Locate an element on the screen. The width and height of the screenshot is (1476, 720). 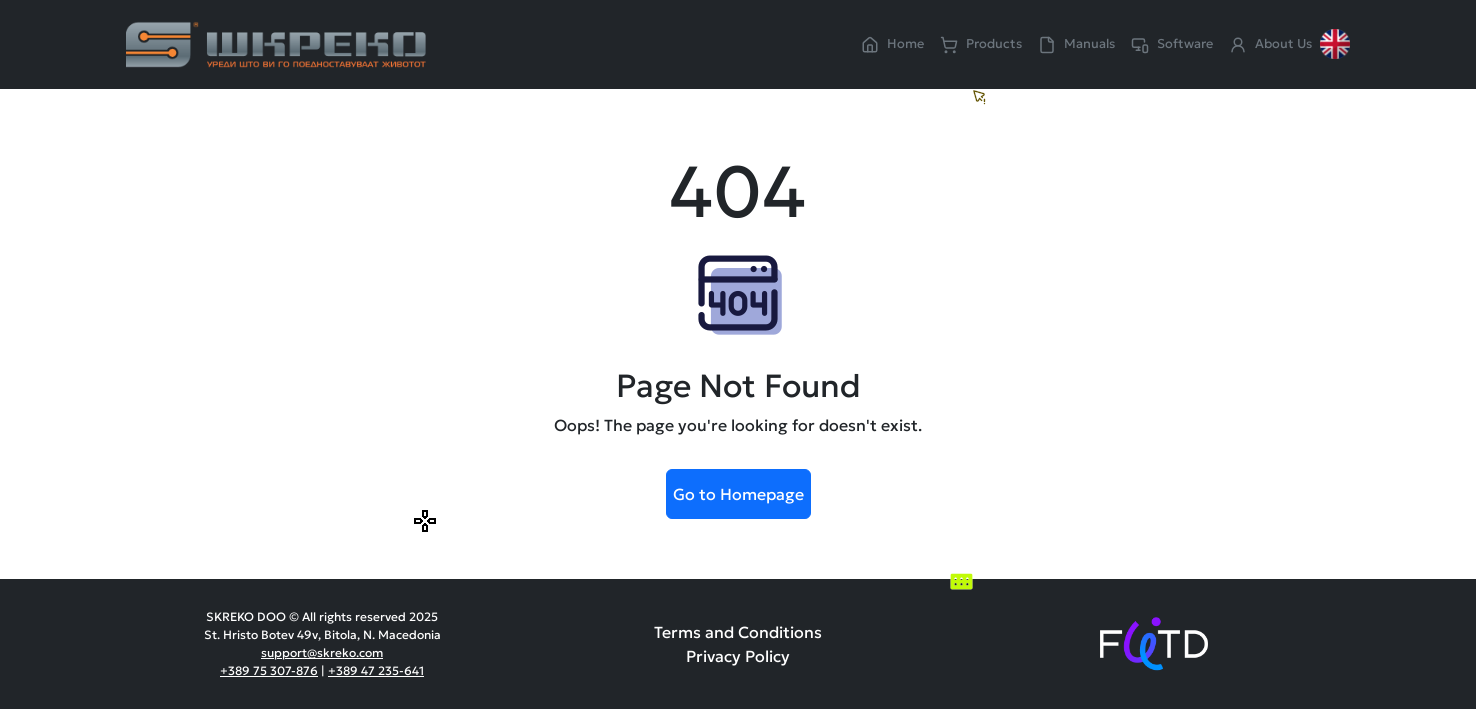
cursor error or interaction warning is located at coordinates (979, 96).